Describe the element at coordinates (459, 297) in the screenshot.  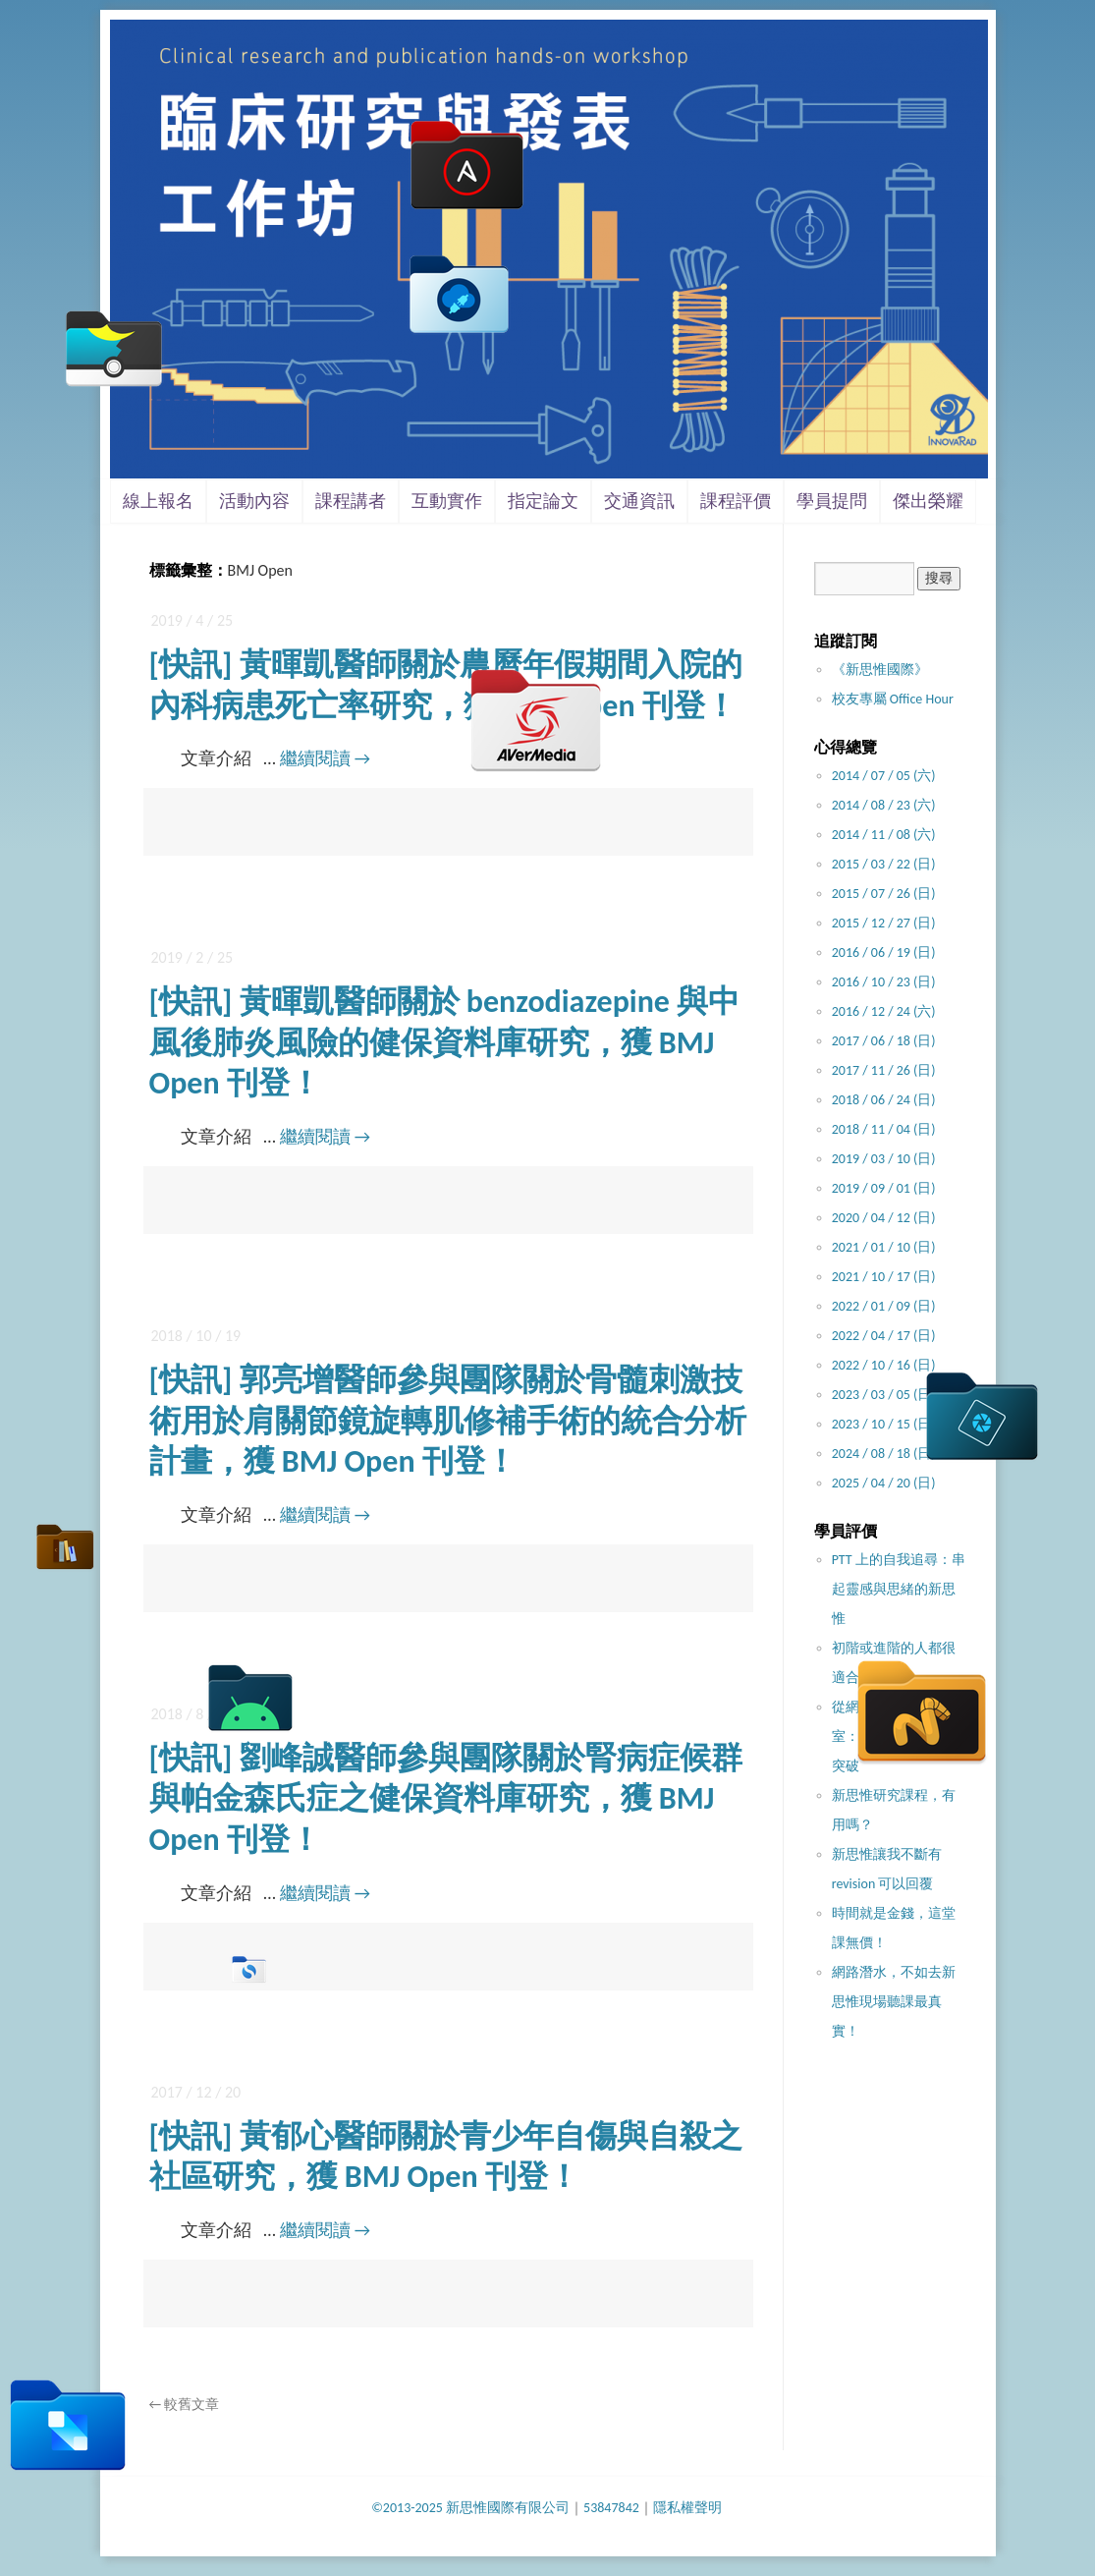
I see `open microsoft iot plug and play folder` at that location.